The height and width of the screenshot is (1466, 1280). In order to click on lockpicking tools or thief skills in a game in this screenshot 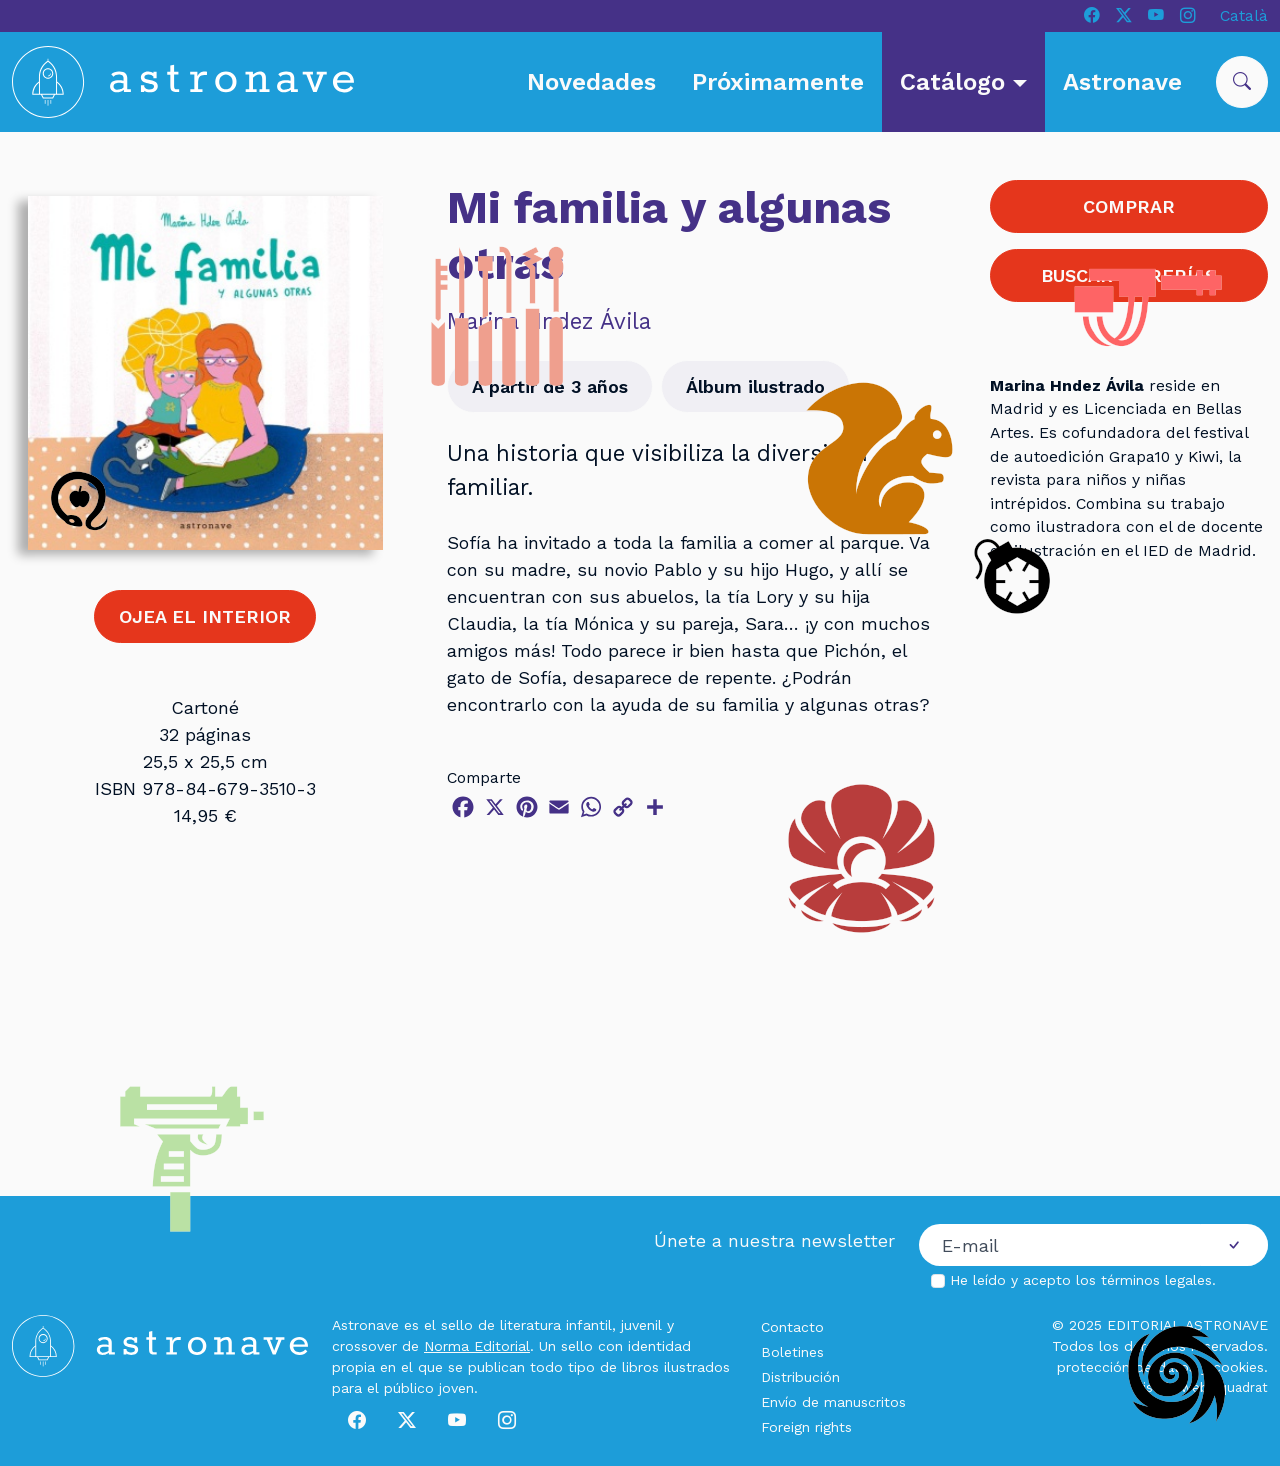, I will do `click(499, 315)`.